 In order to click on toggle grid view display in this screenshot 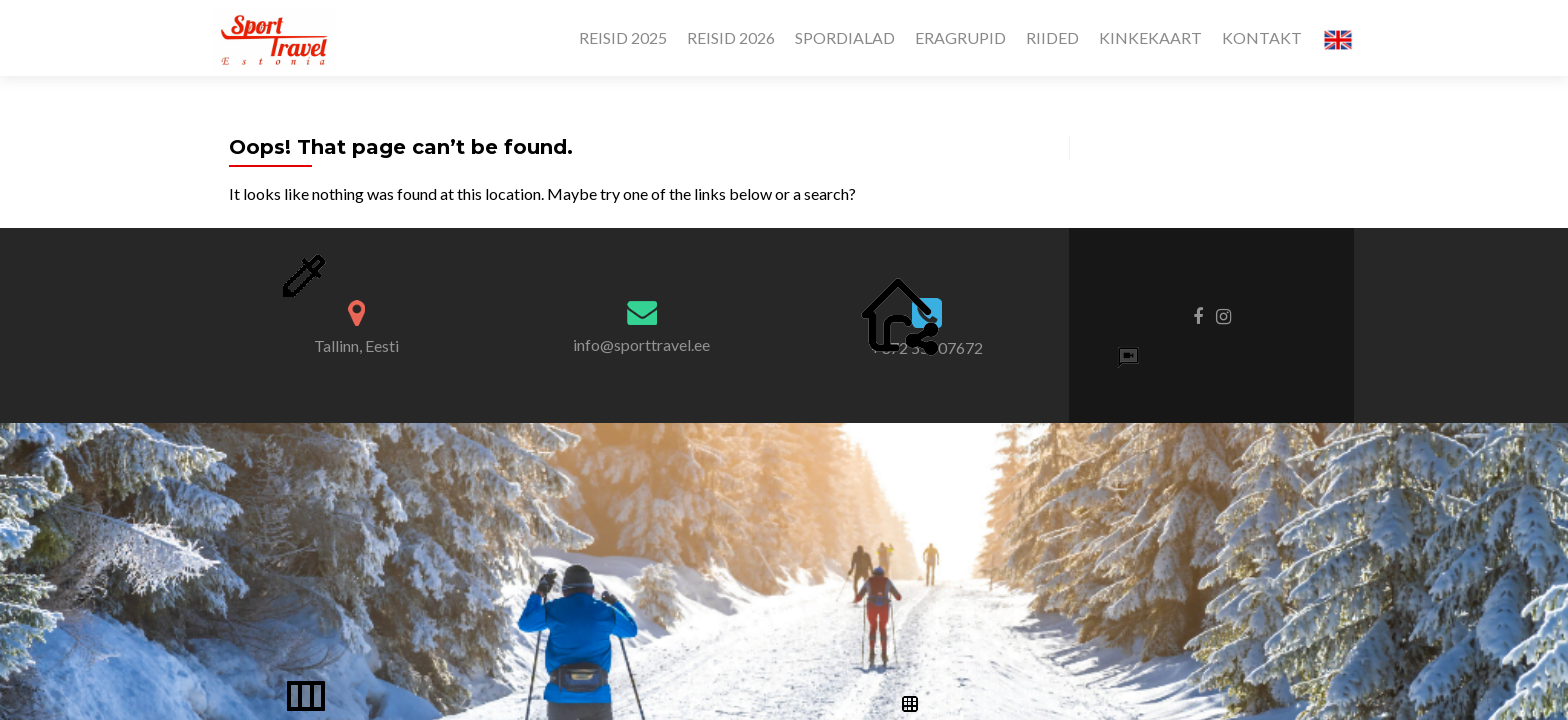, I will do `click(910, 704)`.